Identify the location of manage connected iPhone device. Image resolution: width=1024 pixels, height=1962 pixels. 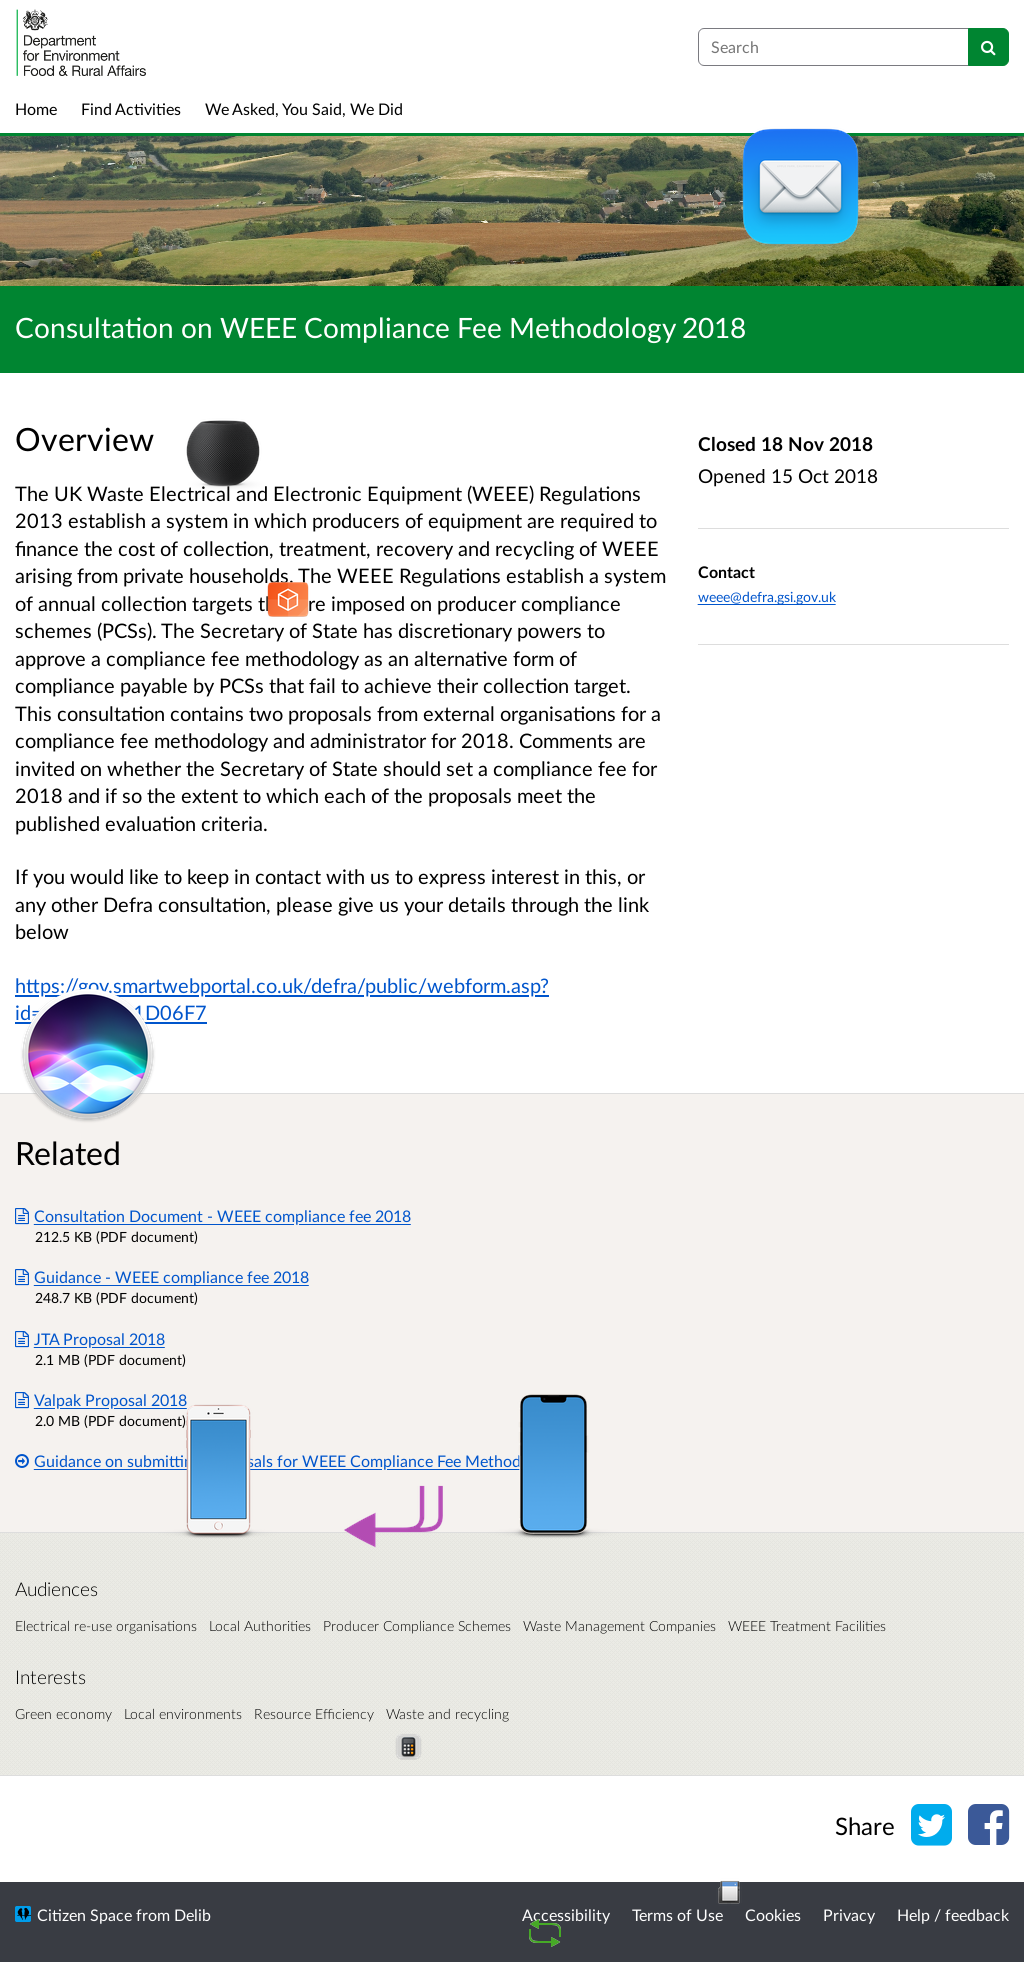
(218, 1471).